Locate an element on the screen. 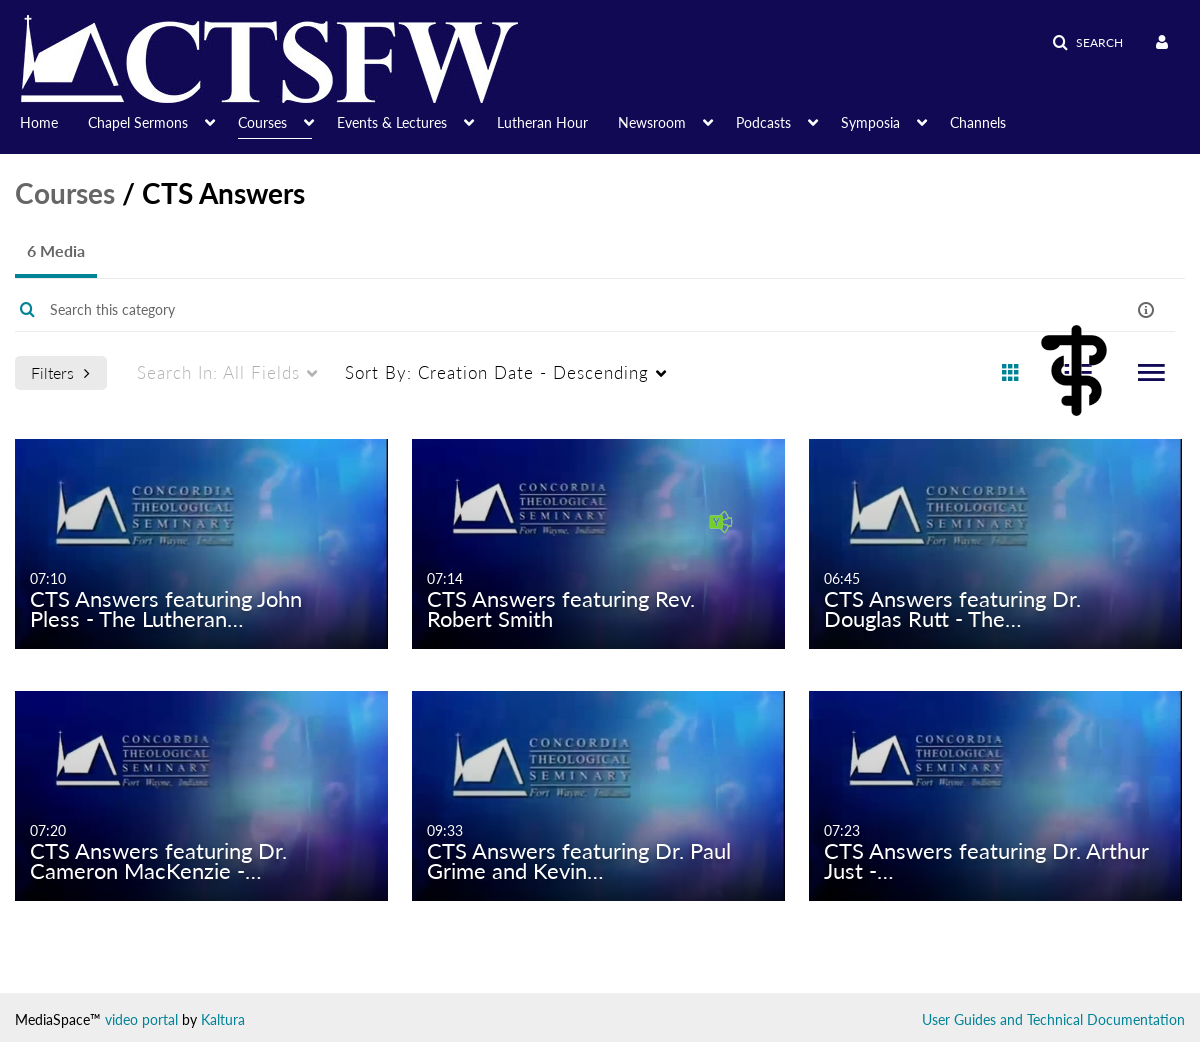 The height and width of the screenshot is (1042, 1200). access medical or healthcare services is located at coordinates (1076, 370).